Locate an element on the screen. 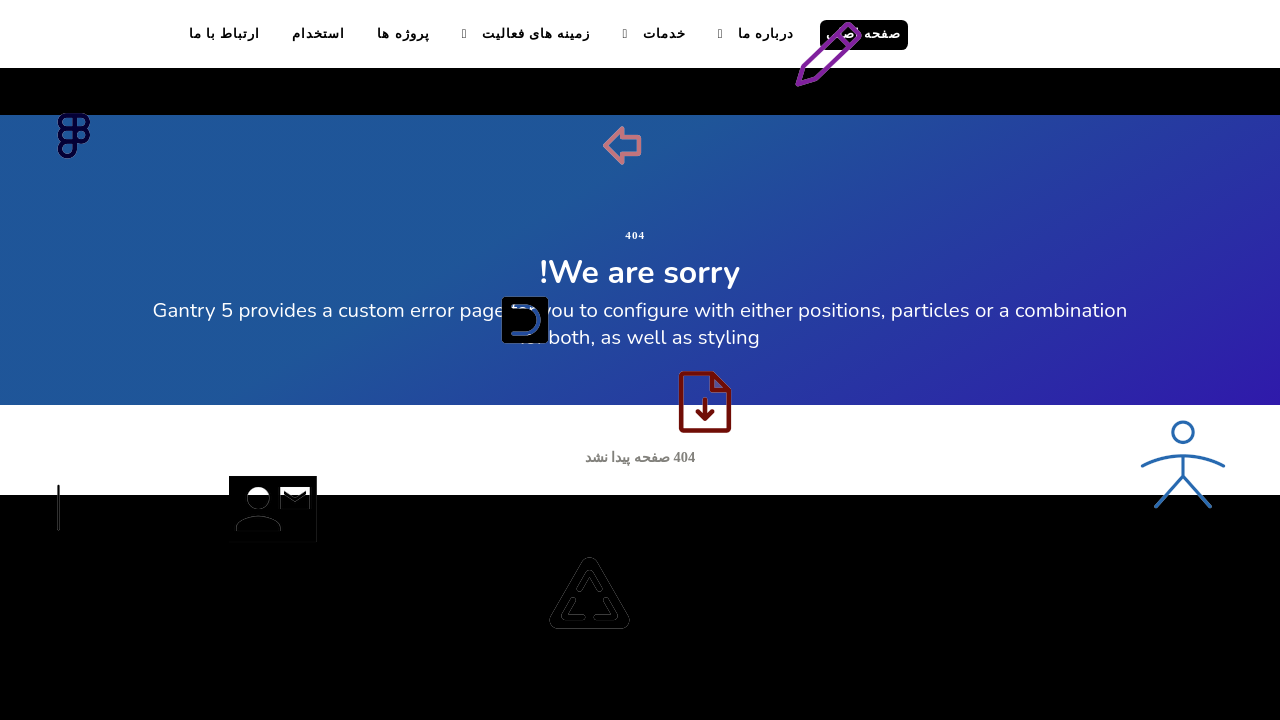 The height and width of the screenshot is (720, 1280). edit this item is located at coordinates (828, 54).